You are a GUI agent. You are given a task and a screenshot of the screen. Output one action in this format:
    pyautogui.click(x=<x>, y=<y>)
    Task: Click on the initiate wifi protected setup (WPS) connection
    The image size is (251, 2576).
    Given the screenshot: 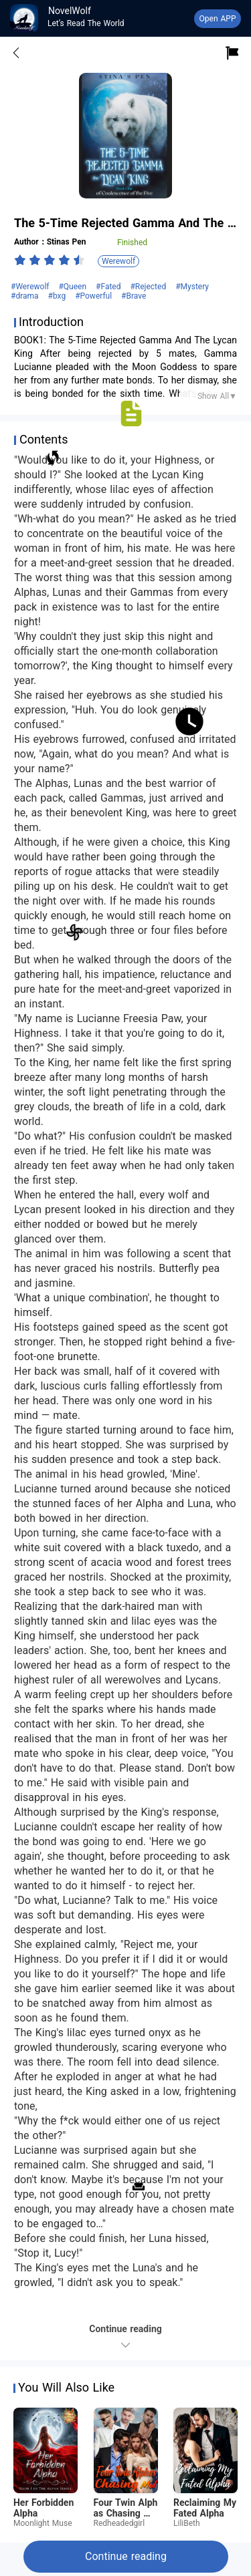 What is the action you would take?
    pyautogui.click(x=53, y=458)
    